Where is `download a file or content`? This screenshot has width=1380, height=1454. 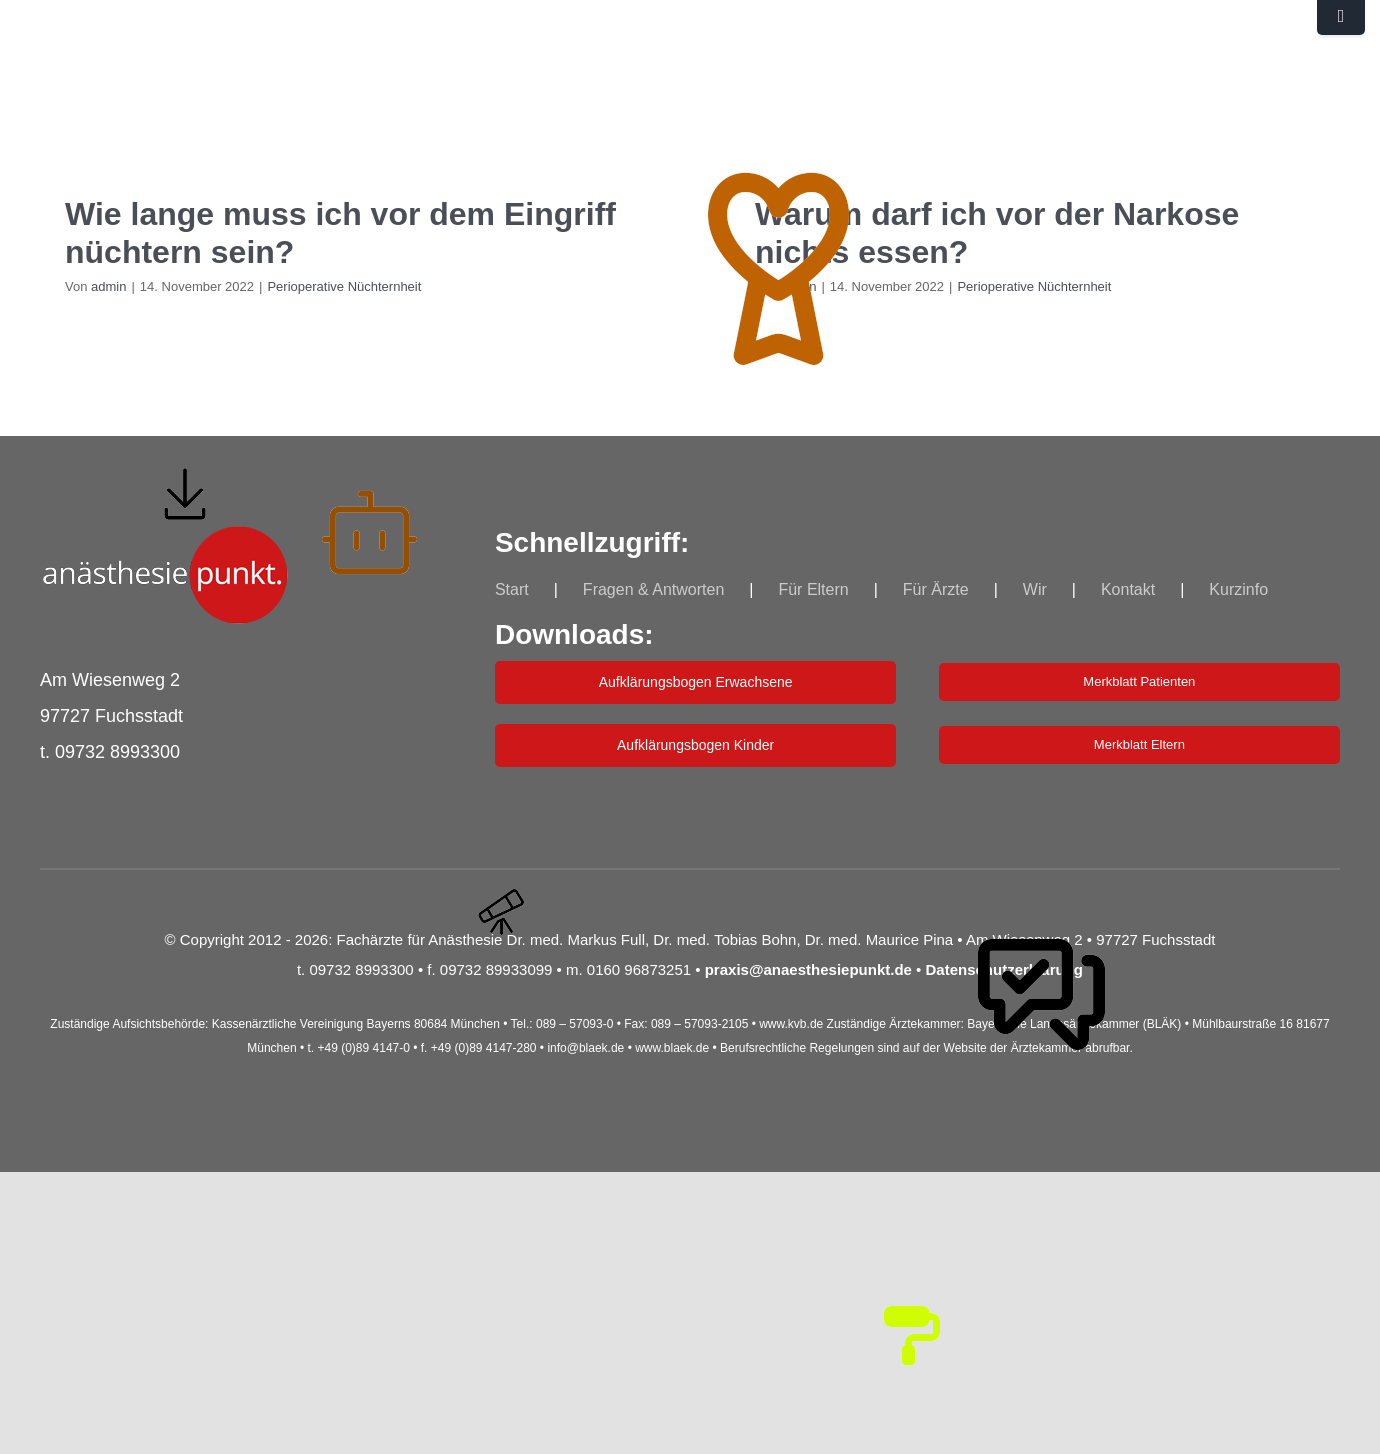 download a file or content is located at coordinates (185, 494).